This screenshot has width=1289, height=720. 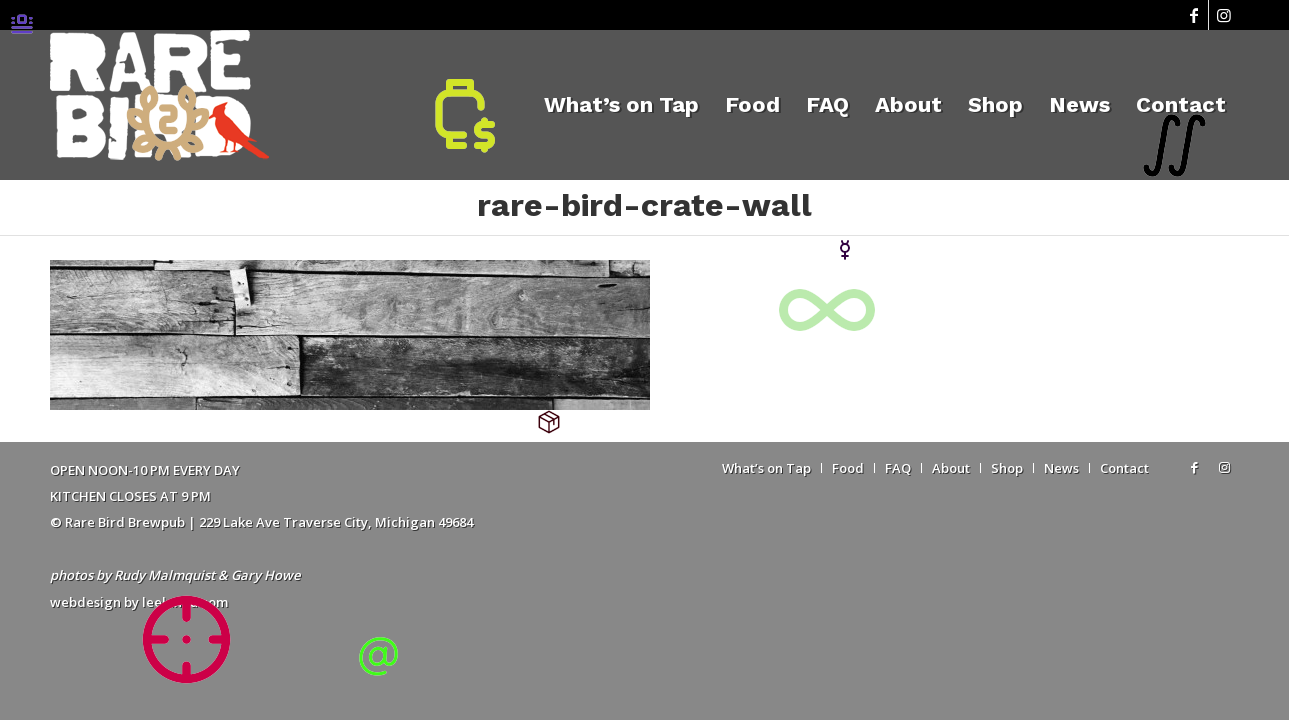 I want to click on focus or center the camera viewfinder, so click(x=186, y=639).